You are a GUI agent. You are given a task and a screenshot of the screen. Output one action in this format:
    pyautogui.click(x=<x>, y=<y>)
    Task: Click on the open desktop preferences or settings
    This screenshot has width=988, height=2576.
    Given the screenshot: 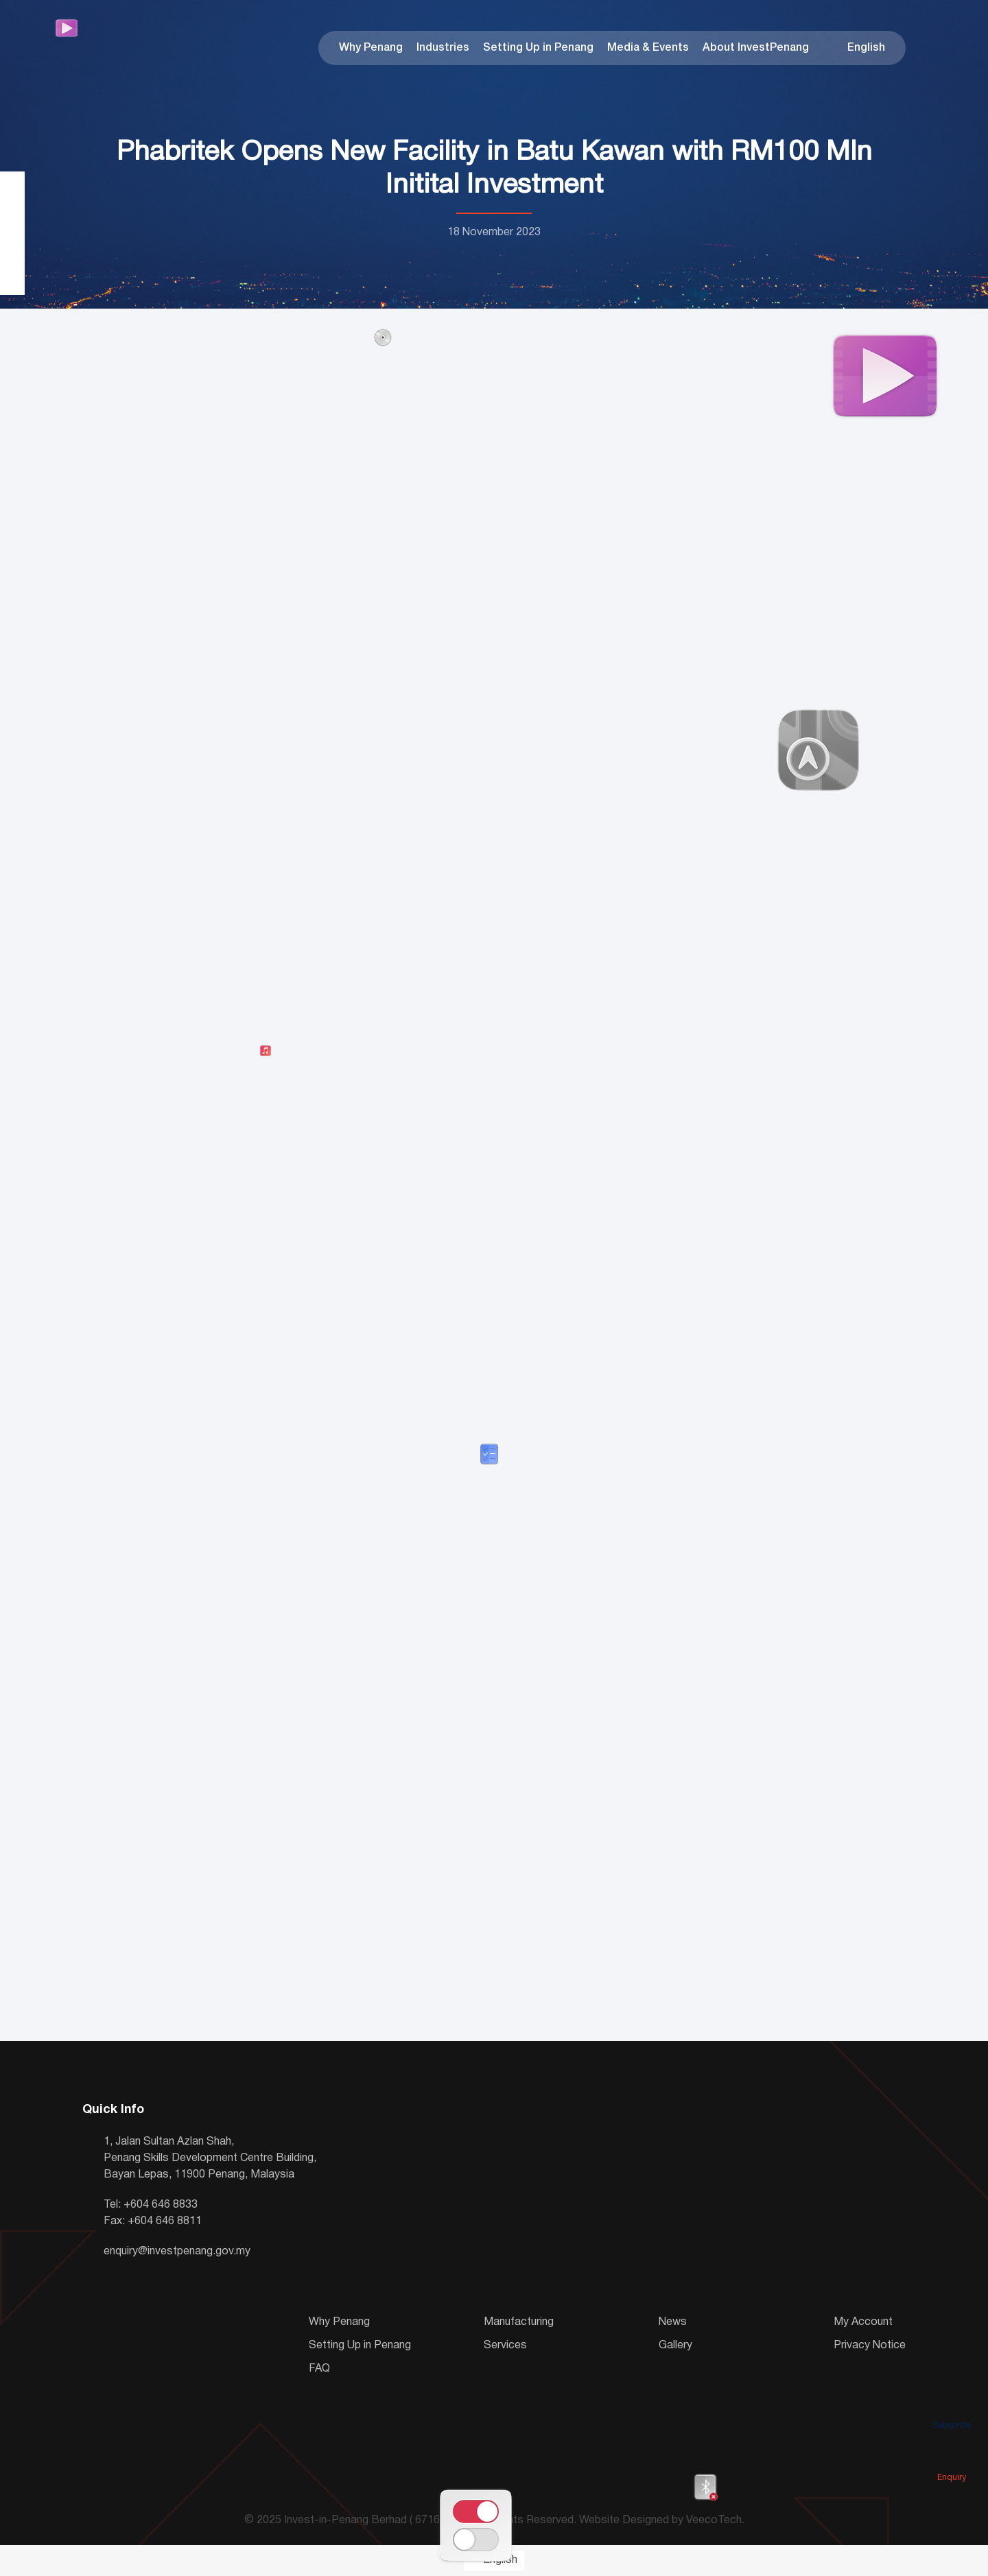 What is the action you would take?
    pyautogui.click(x=475, y=2525)
    